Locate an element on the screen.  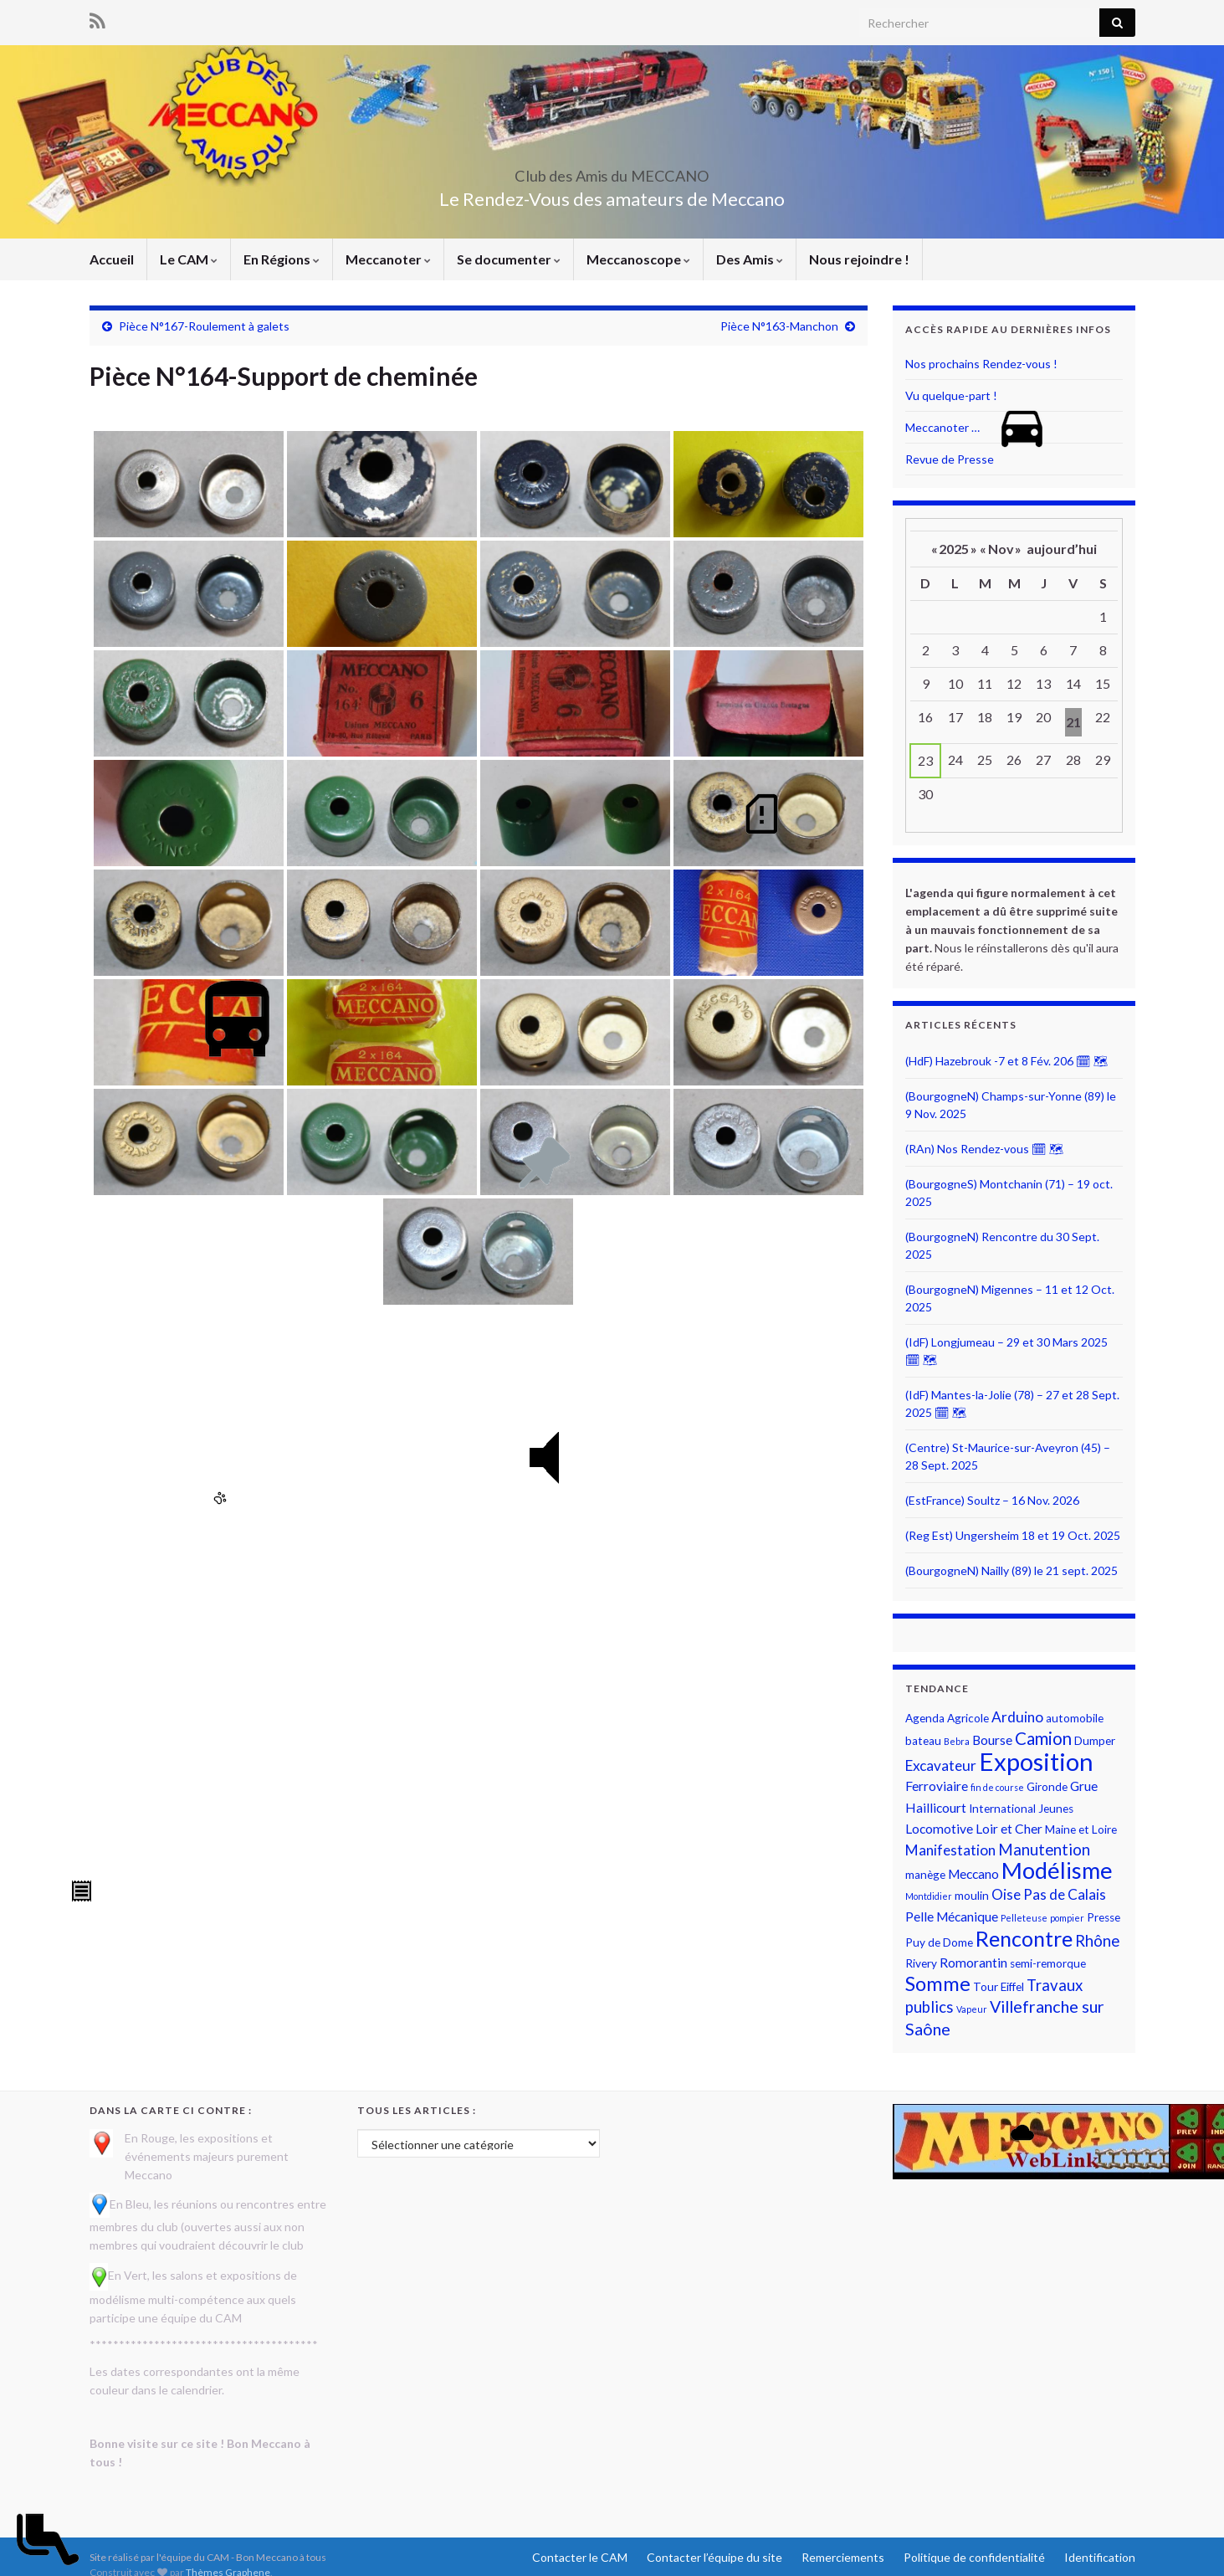
estimated time of arrival for your ride is located at coordinates (1022, 428).